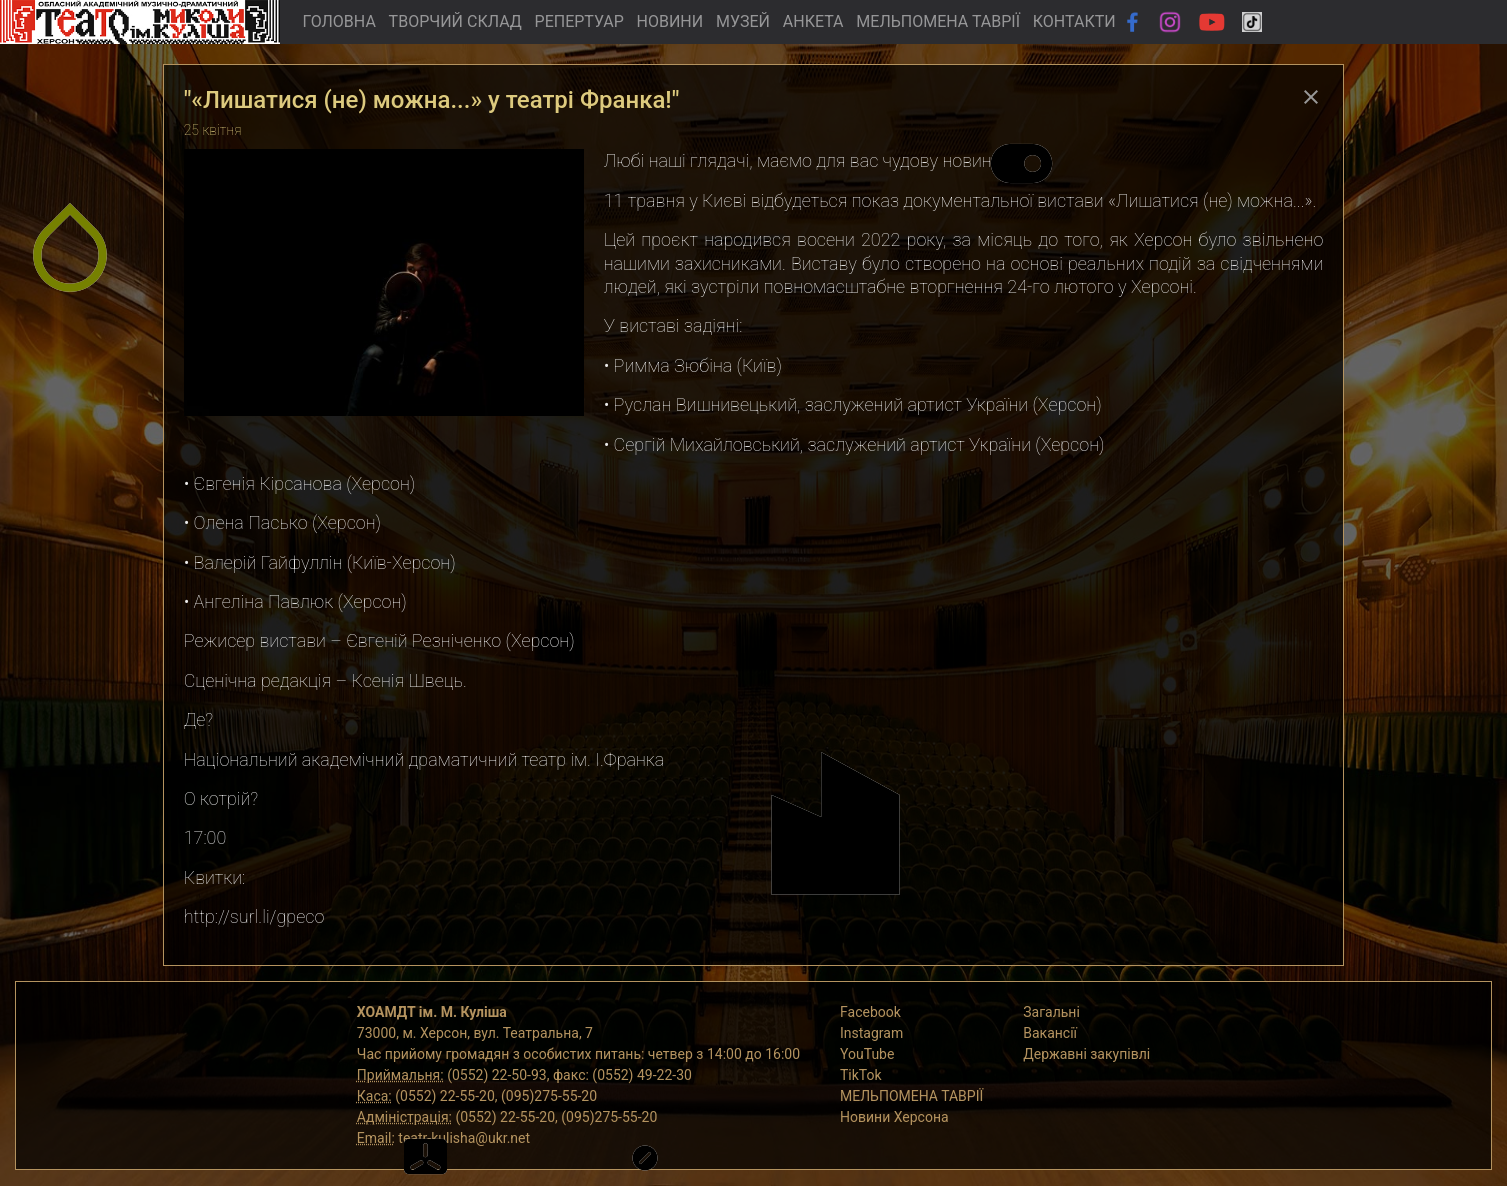  What do you see at coordinates (835, 830) in the screenshot?
I see `view building or property details` at bounding box center [835, 830].